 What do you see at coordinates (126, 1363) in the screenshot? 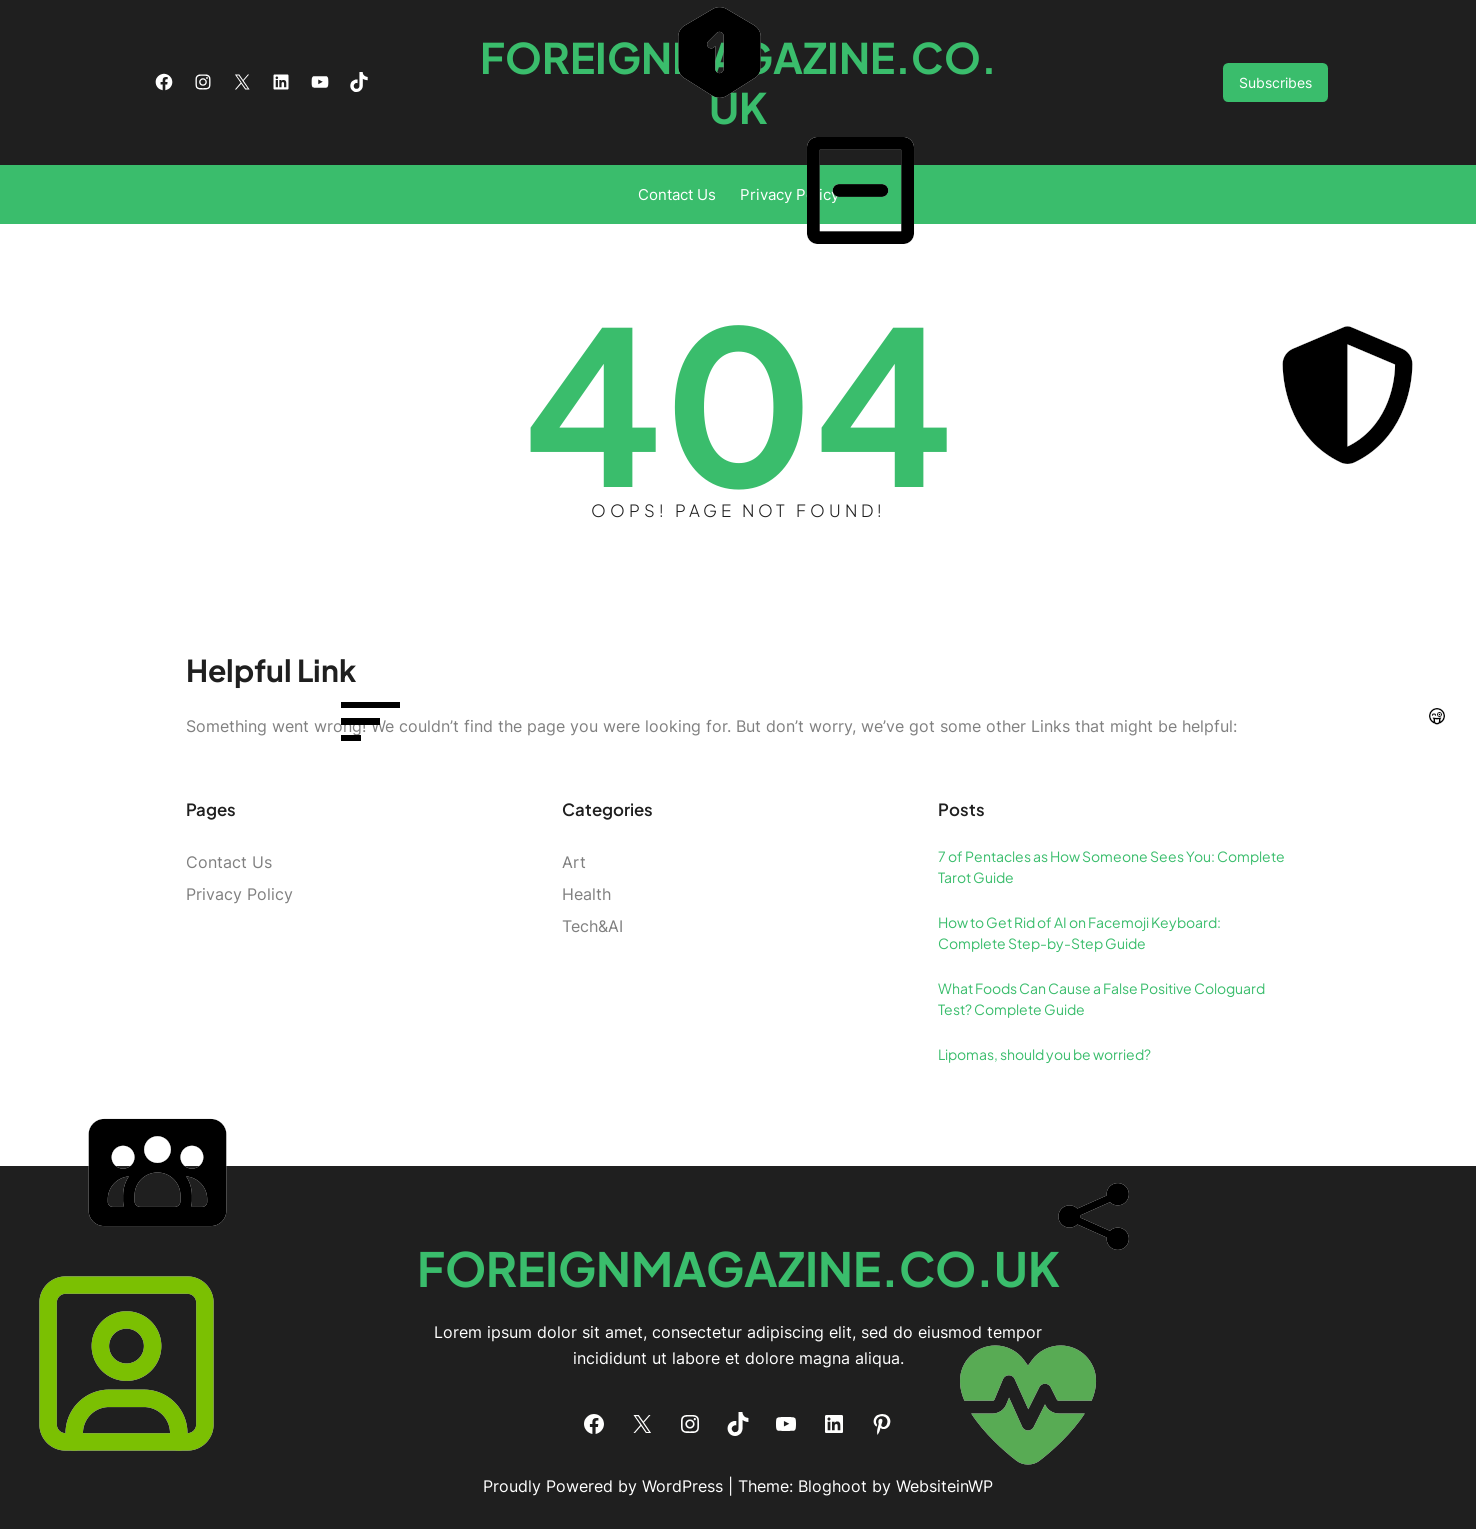
I see `view user profile` at bounding box center [126, 1363].